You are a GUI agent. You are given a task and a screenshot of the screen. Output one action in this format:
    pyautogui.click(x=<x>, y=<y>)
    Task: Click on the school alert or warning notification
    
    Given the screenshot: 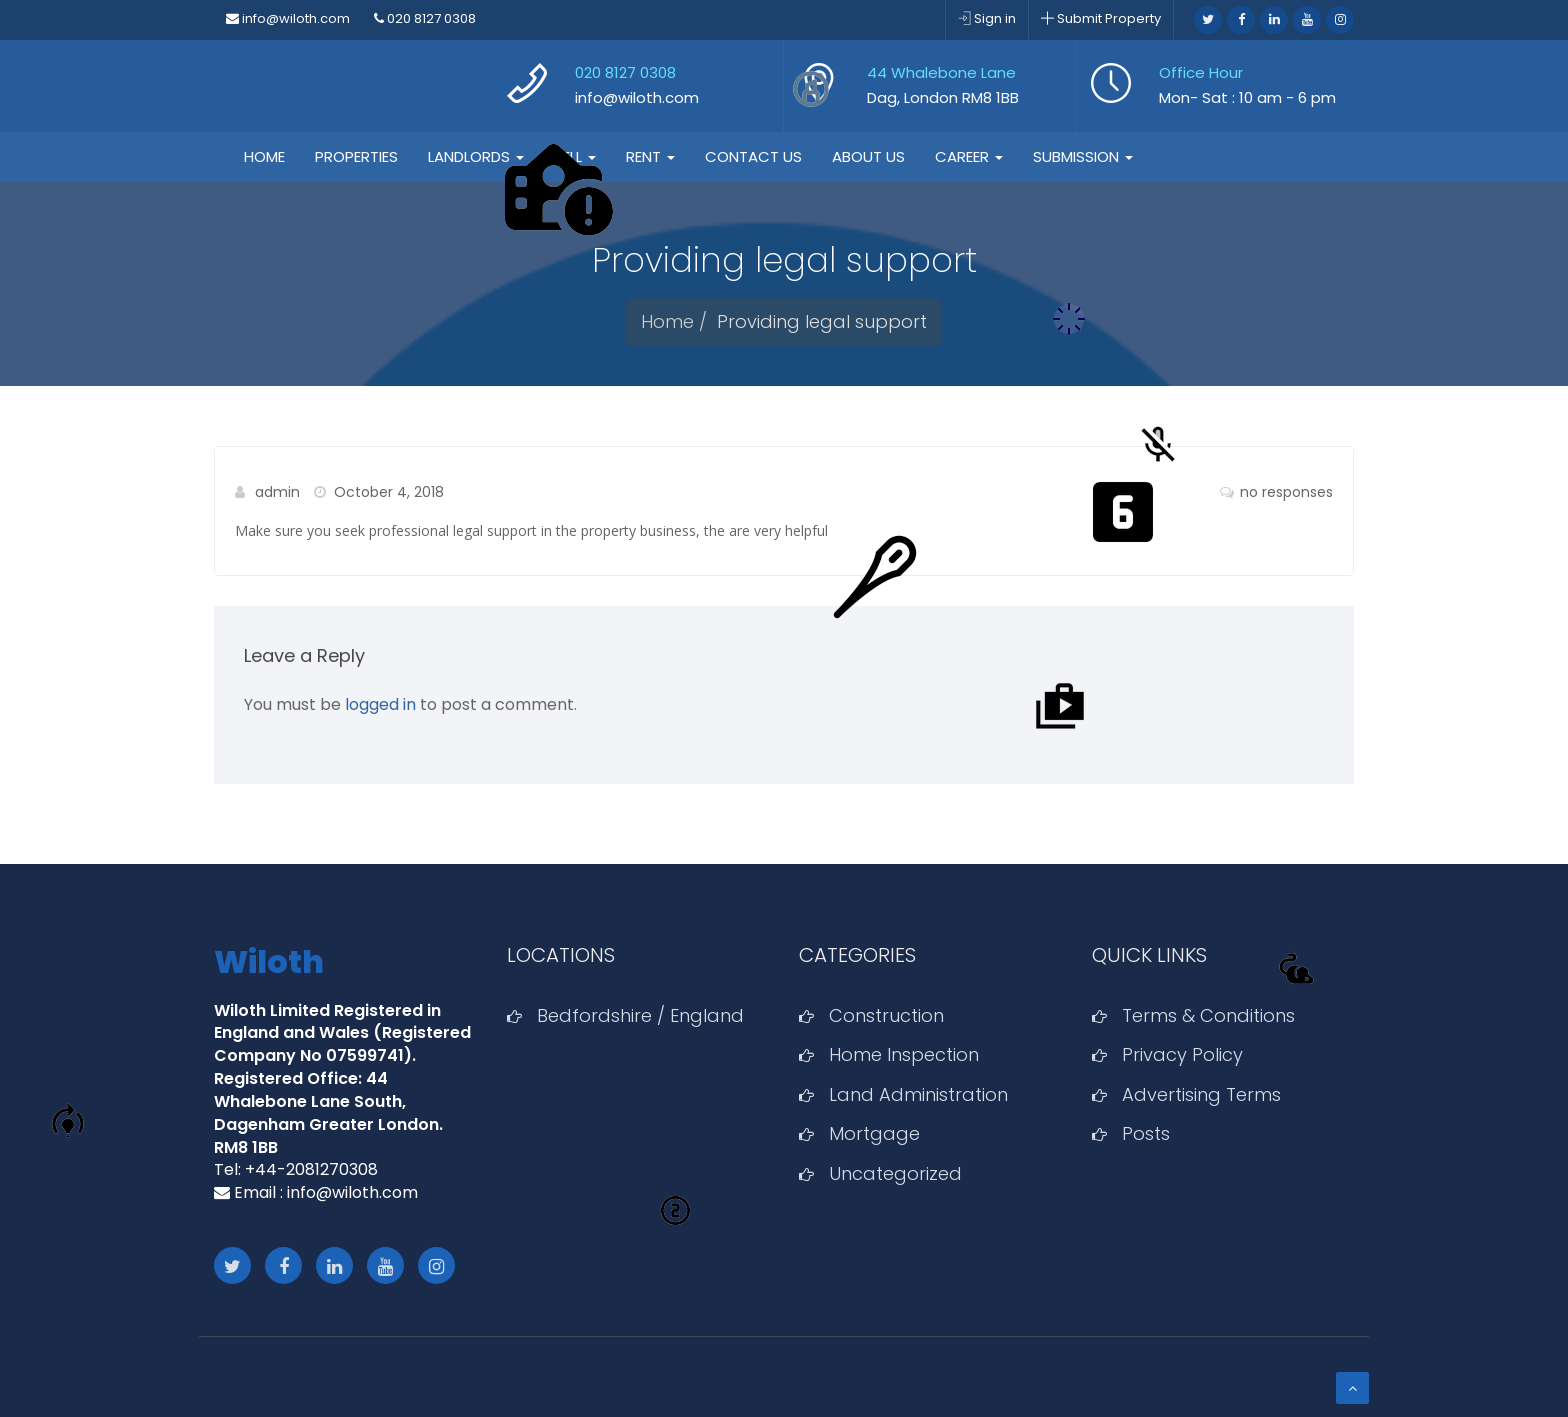 What is the action you would take?
    pyautogui.click(x=559, y=187)
    